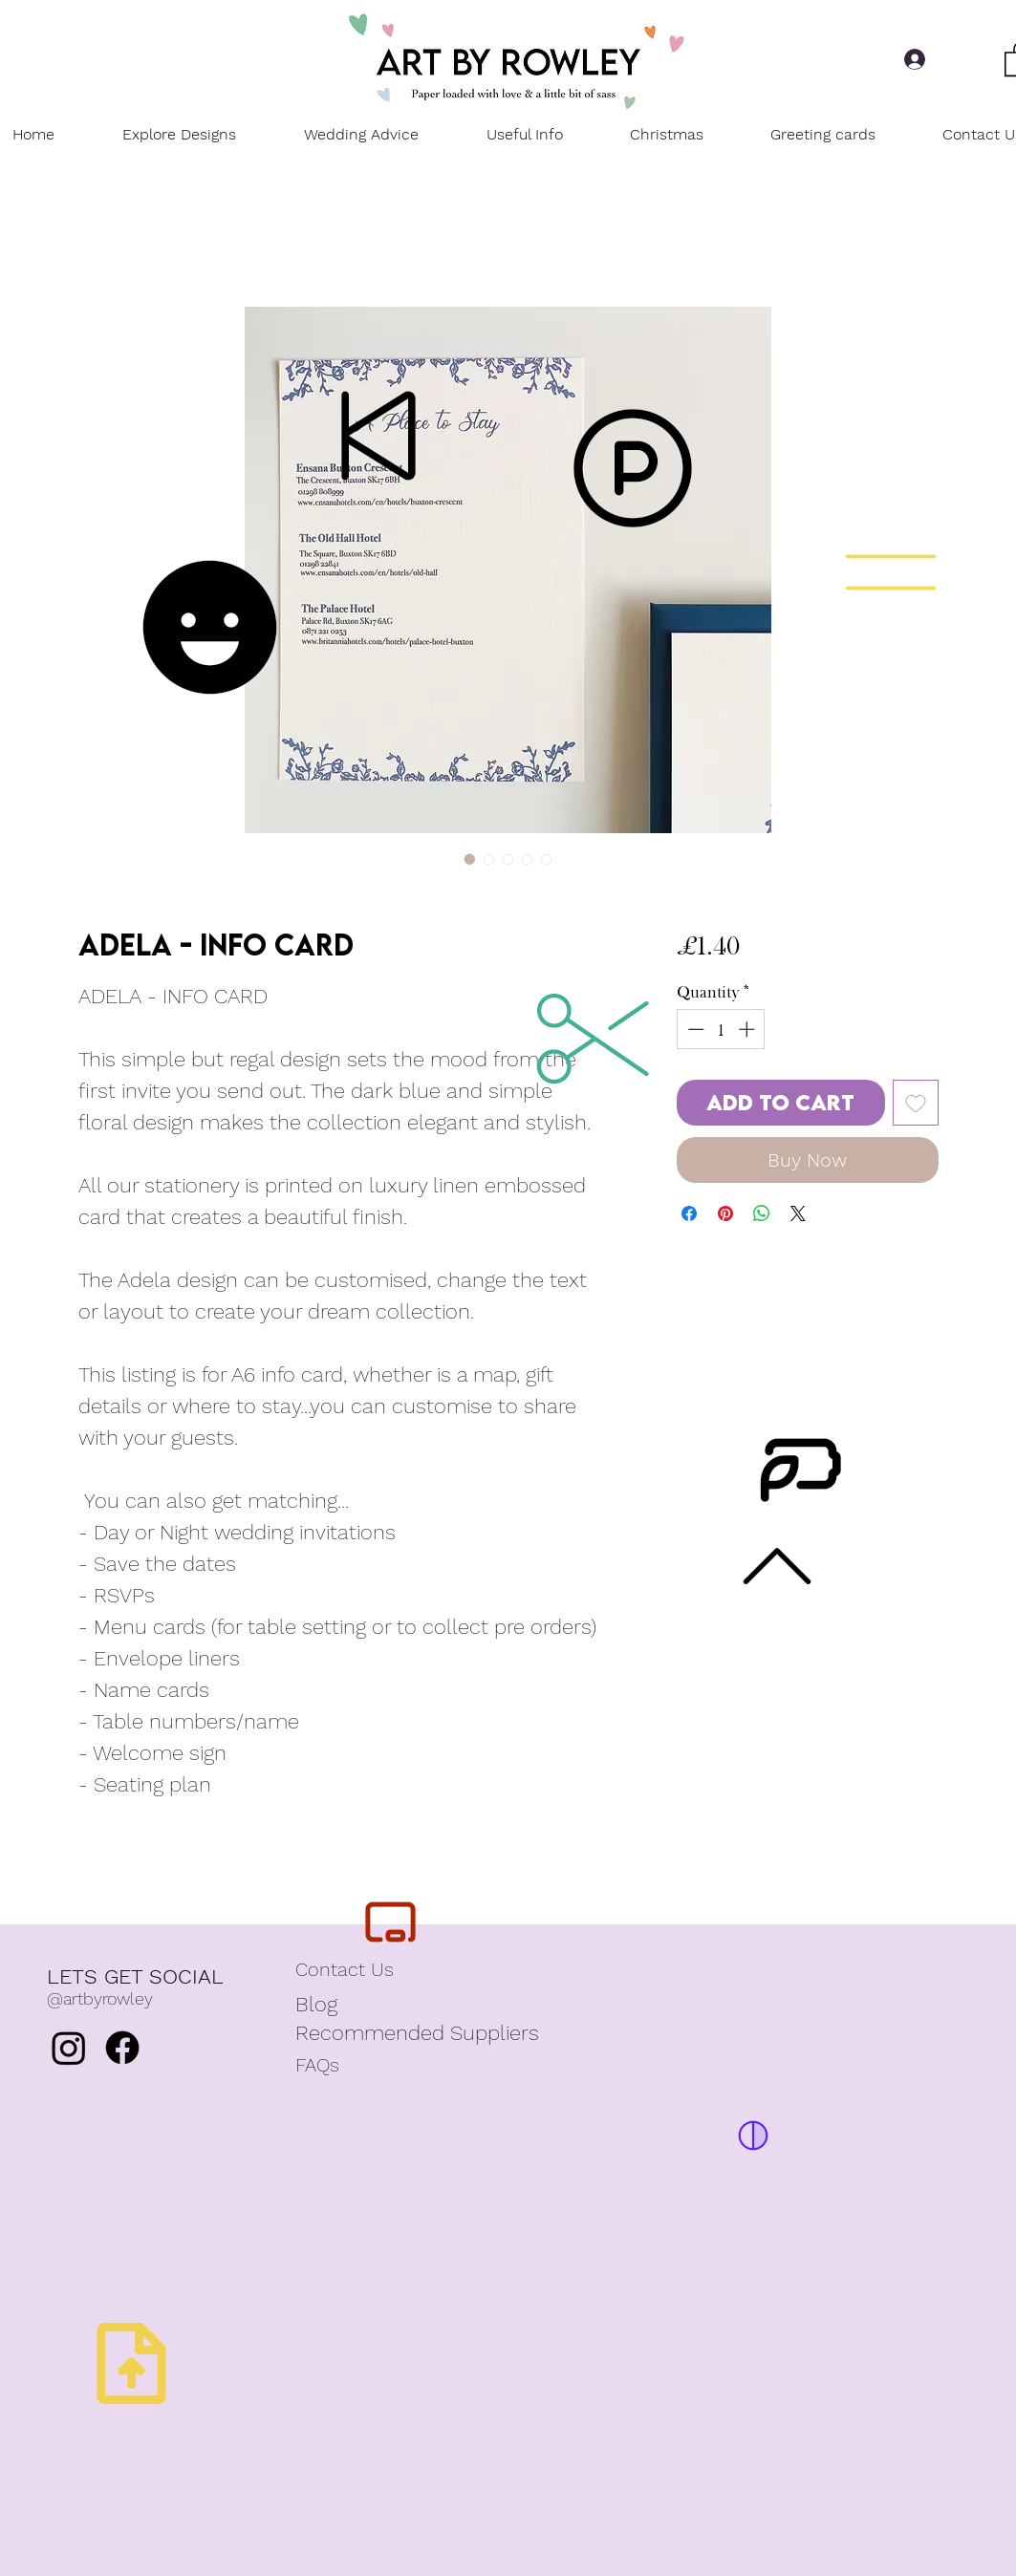 This screenshot has width=1016, height=2576. Describe the element at coordinates (390, 1921) in the screenshot. I see `open whiteboard or presentation mode` at that location.